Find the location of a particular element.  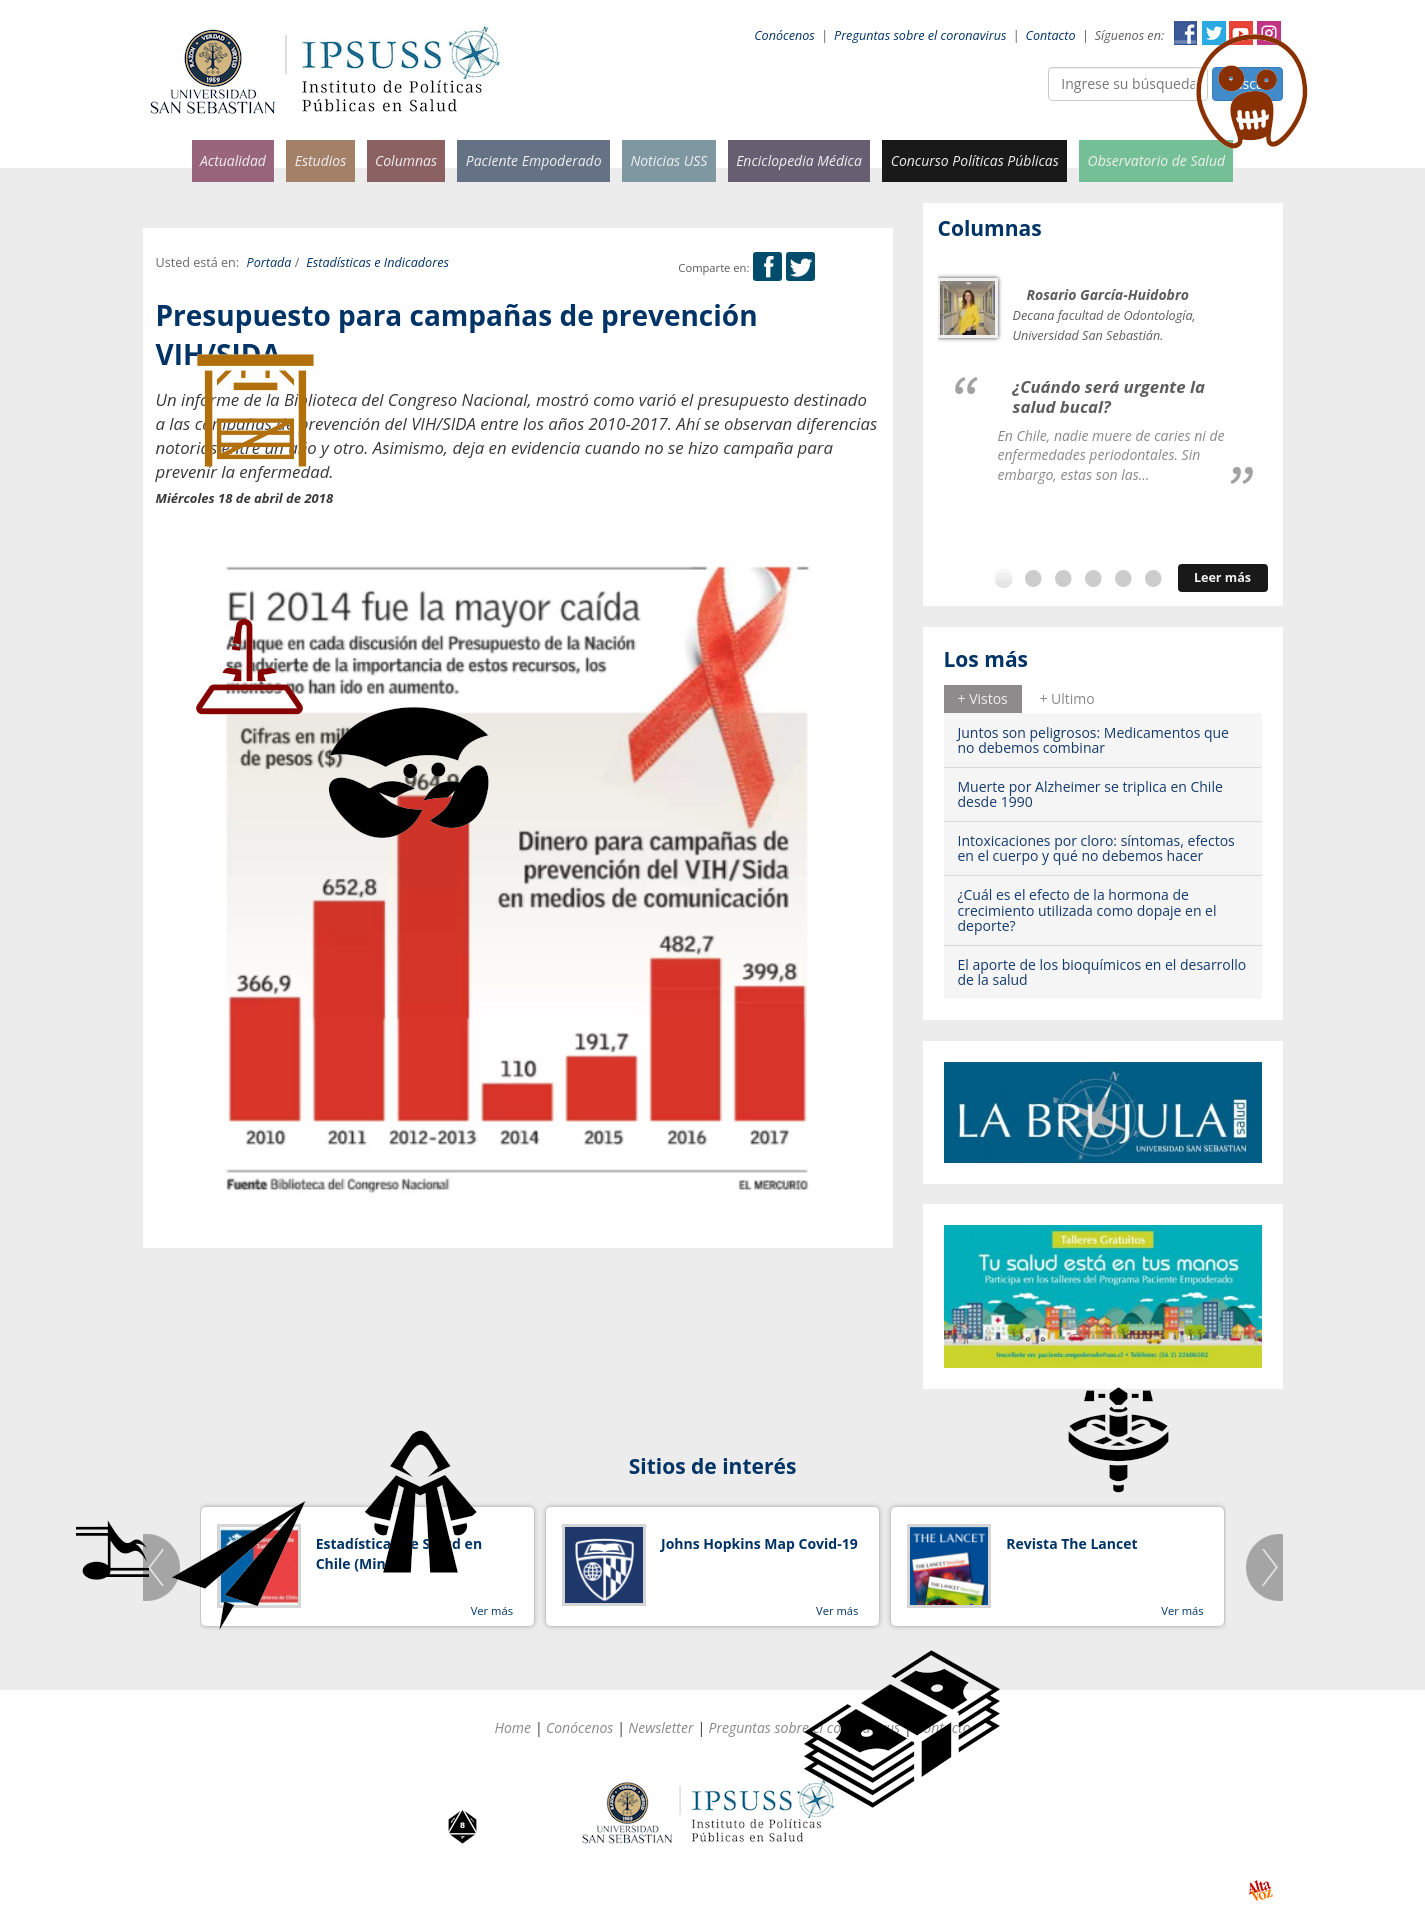

adjust audio pitch settings is located at coordinates (112, 1552).